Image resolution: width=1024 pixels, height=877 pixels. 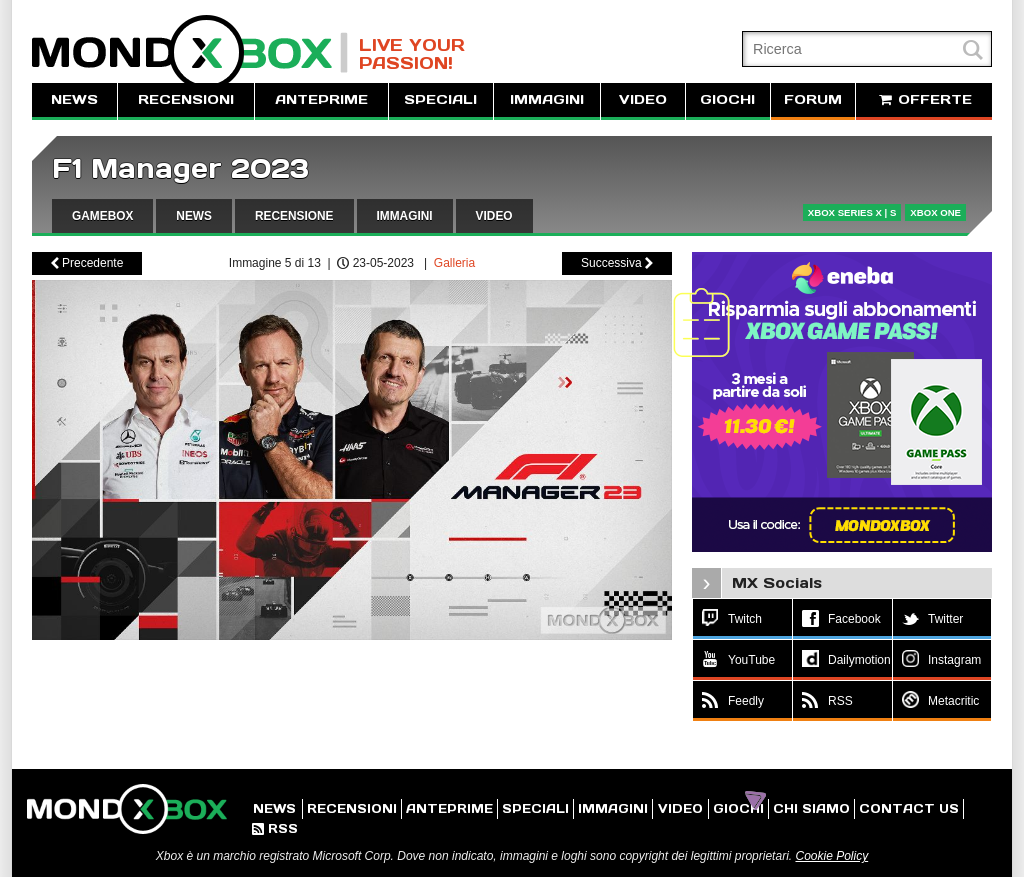 I want to click on react hook form library logo, so click(x=701, y=322).